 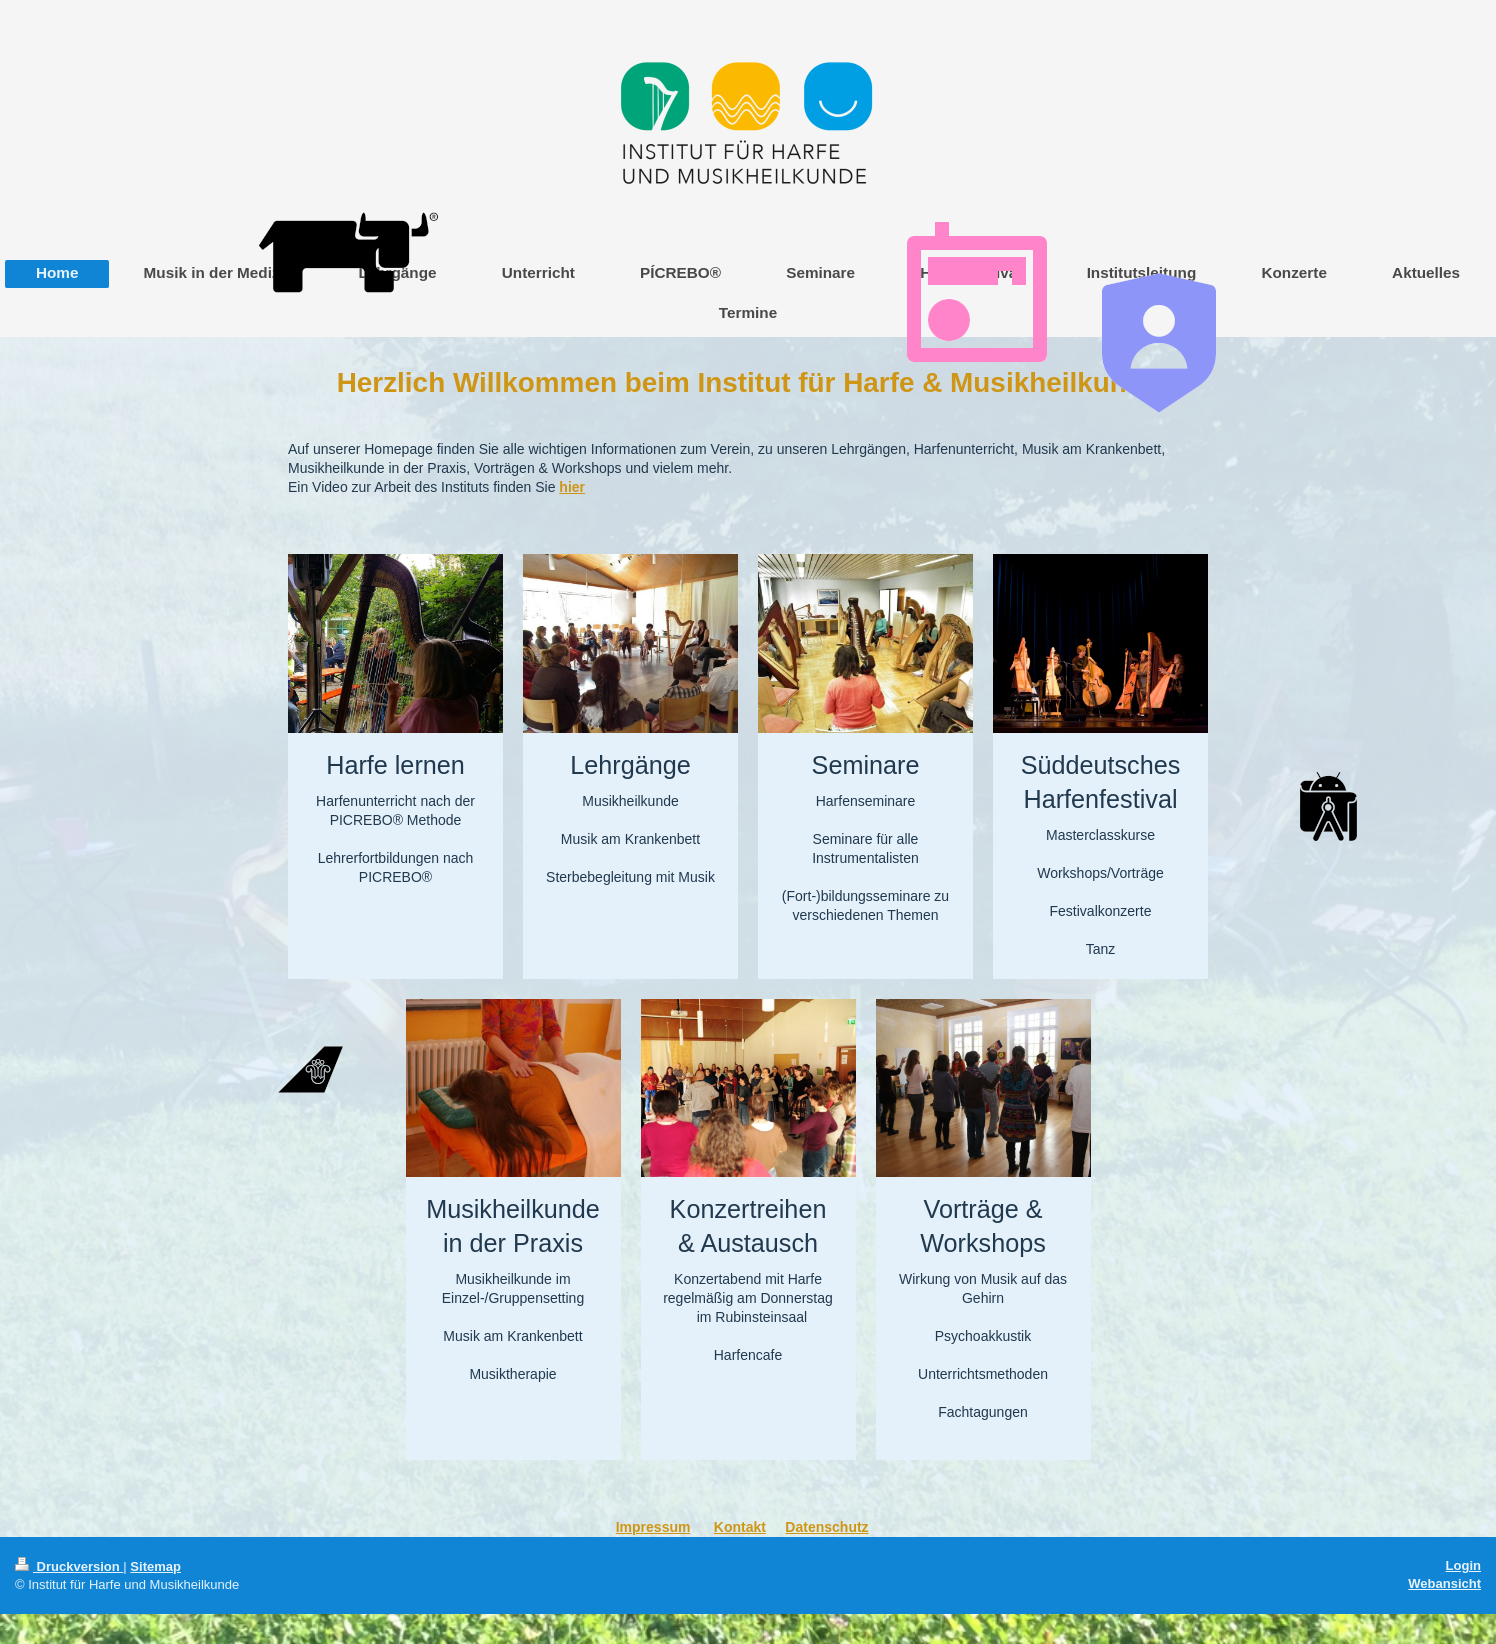 I want to click on access user privacy or security settings, so click(x=1159, y=343).